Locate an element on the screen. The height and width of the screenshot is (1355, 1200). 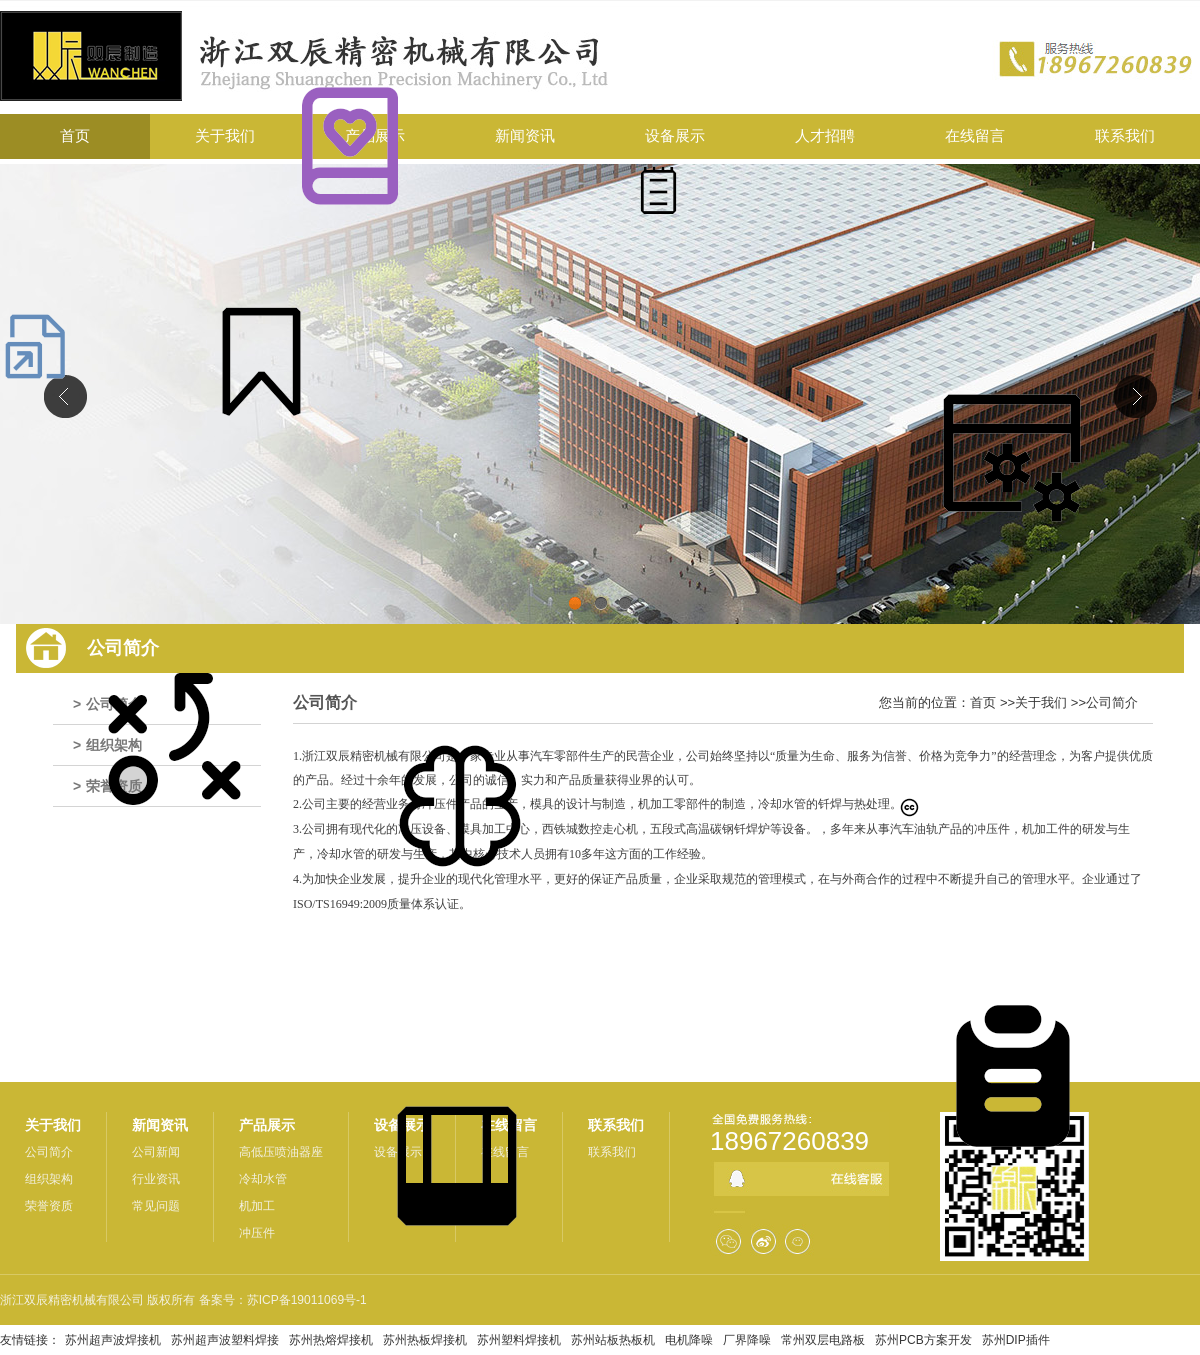
indicates content is licensed under creative commons is located at coordinates (909, 807).